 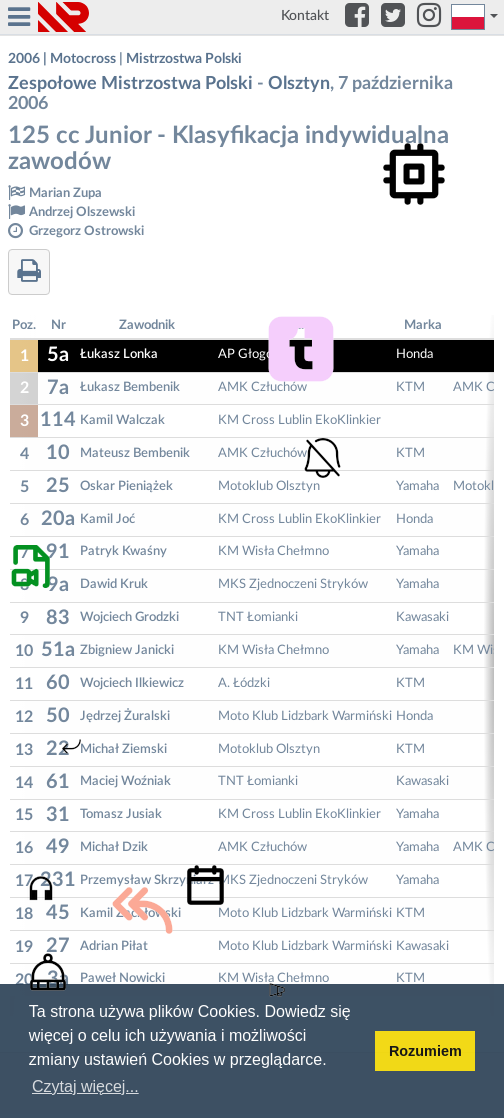 What do you see at coordinates (31, 566) in the screenshot?
I see `open a video file` at bounding box center [31, 566].